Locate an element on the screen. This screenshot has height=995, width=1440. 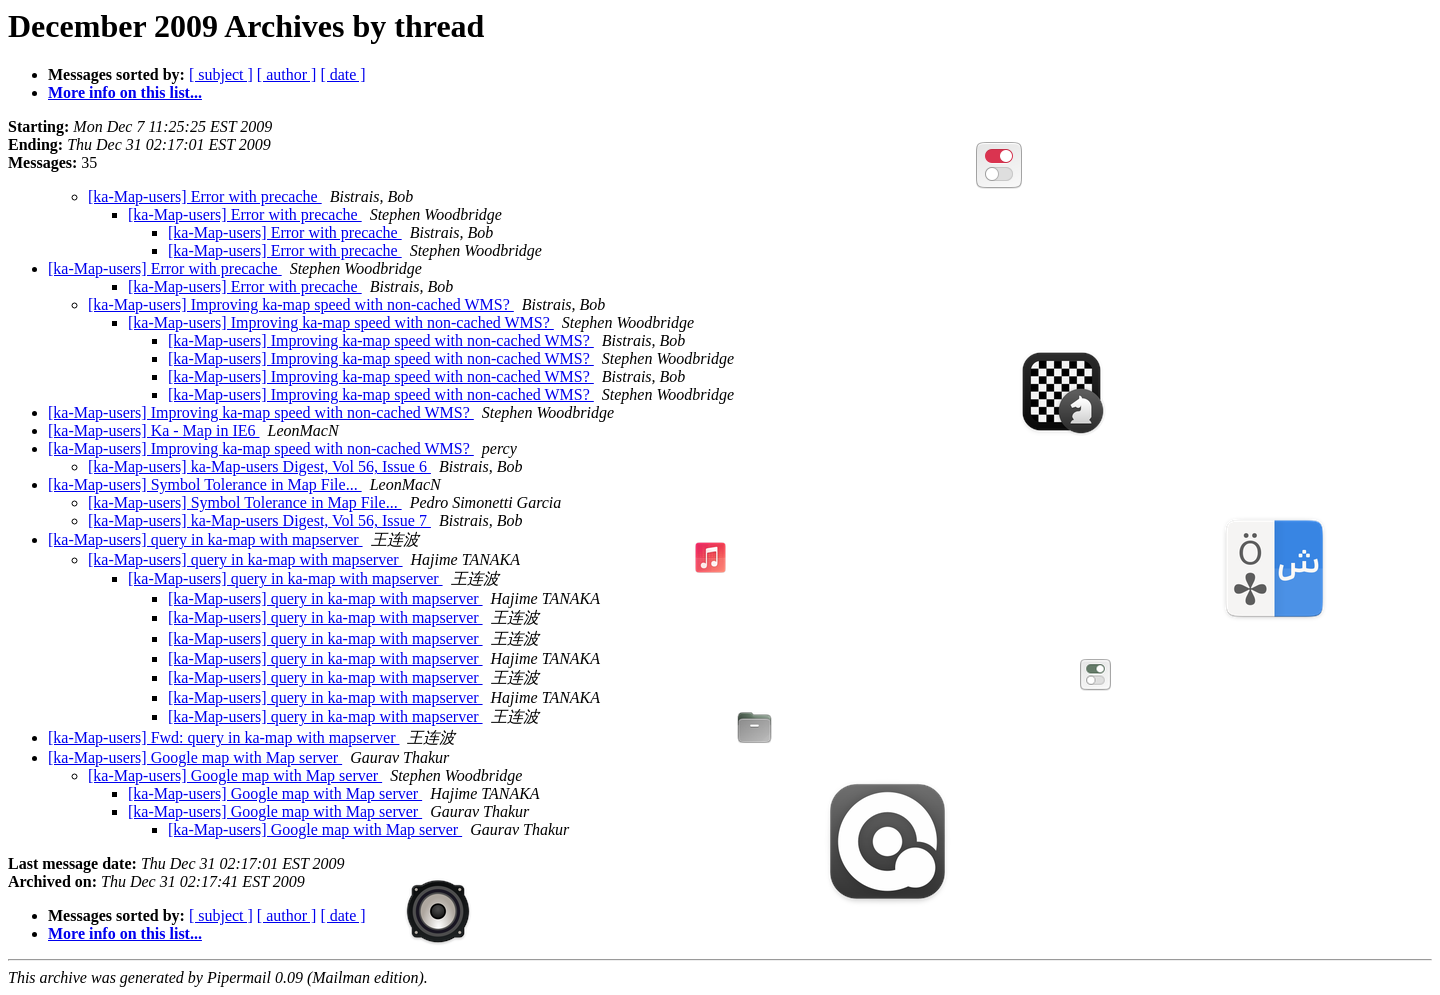
open the chess app is located at coordinates (1061, 391).